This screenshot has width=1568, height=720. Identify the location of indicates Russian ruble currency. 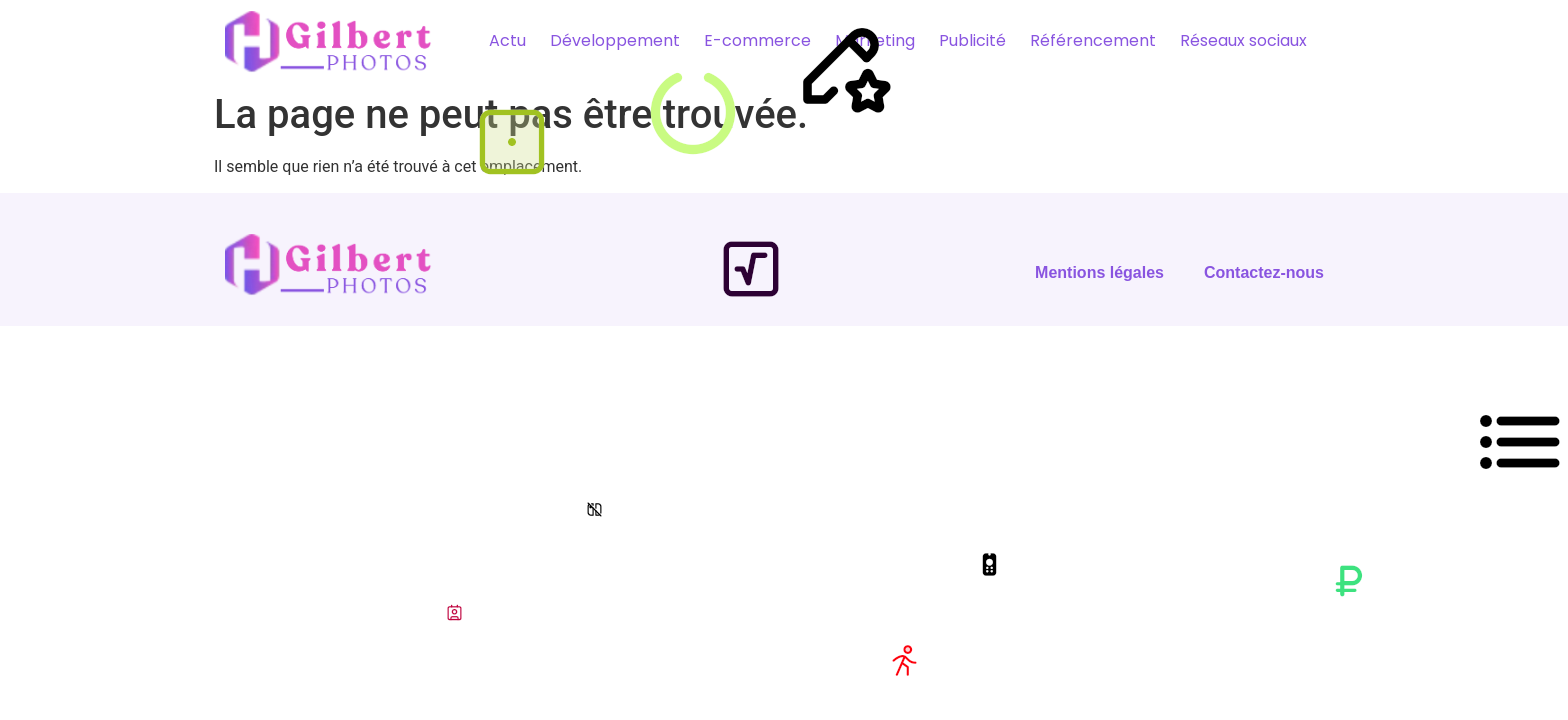
(1350, 581).